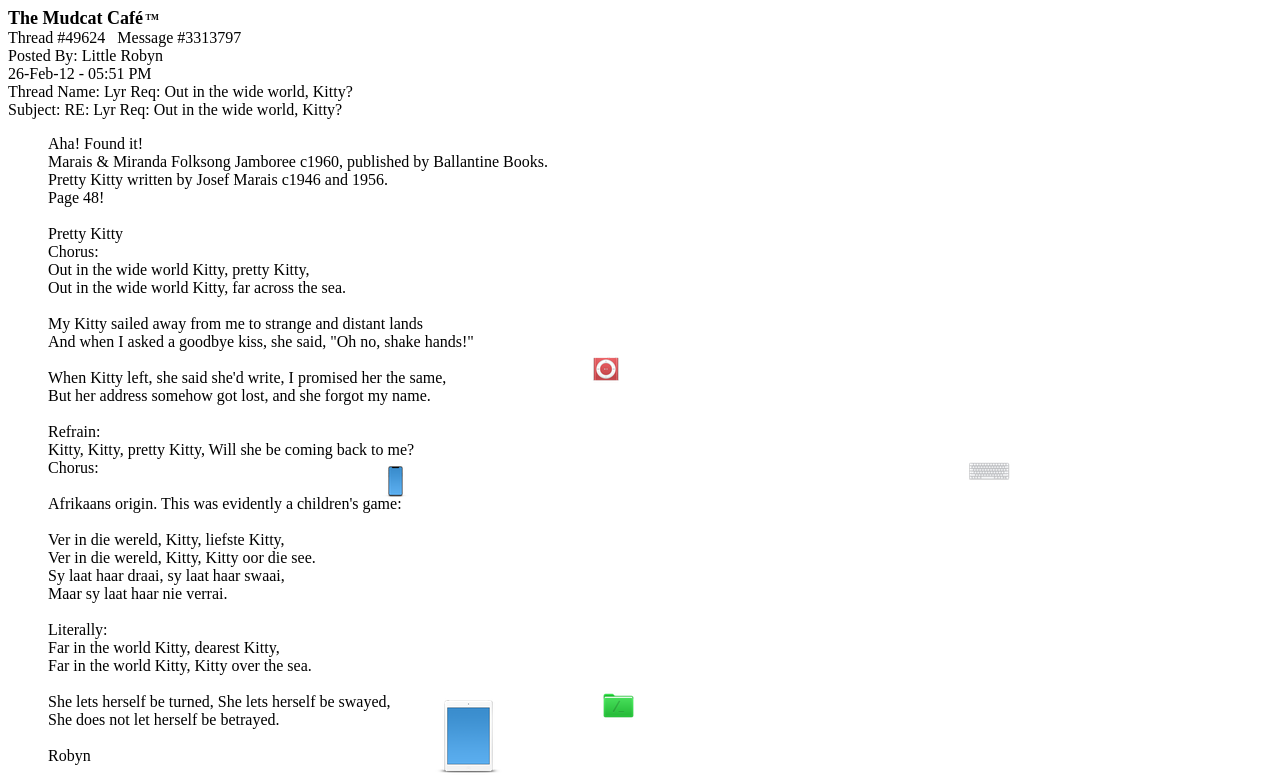  What do you see at coordinates (989, 471) in the screenshot?
I see `connect a bluetooth keyboard` at bounding box center [989, 471].